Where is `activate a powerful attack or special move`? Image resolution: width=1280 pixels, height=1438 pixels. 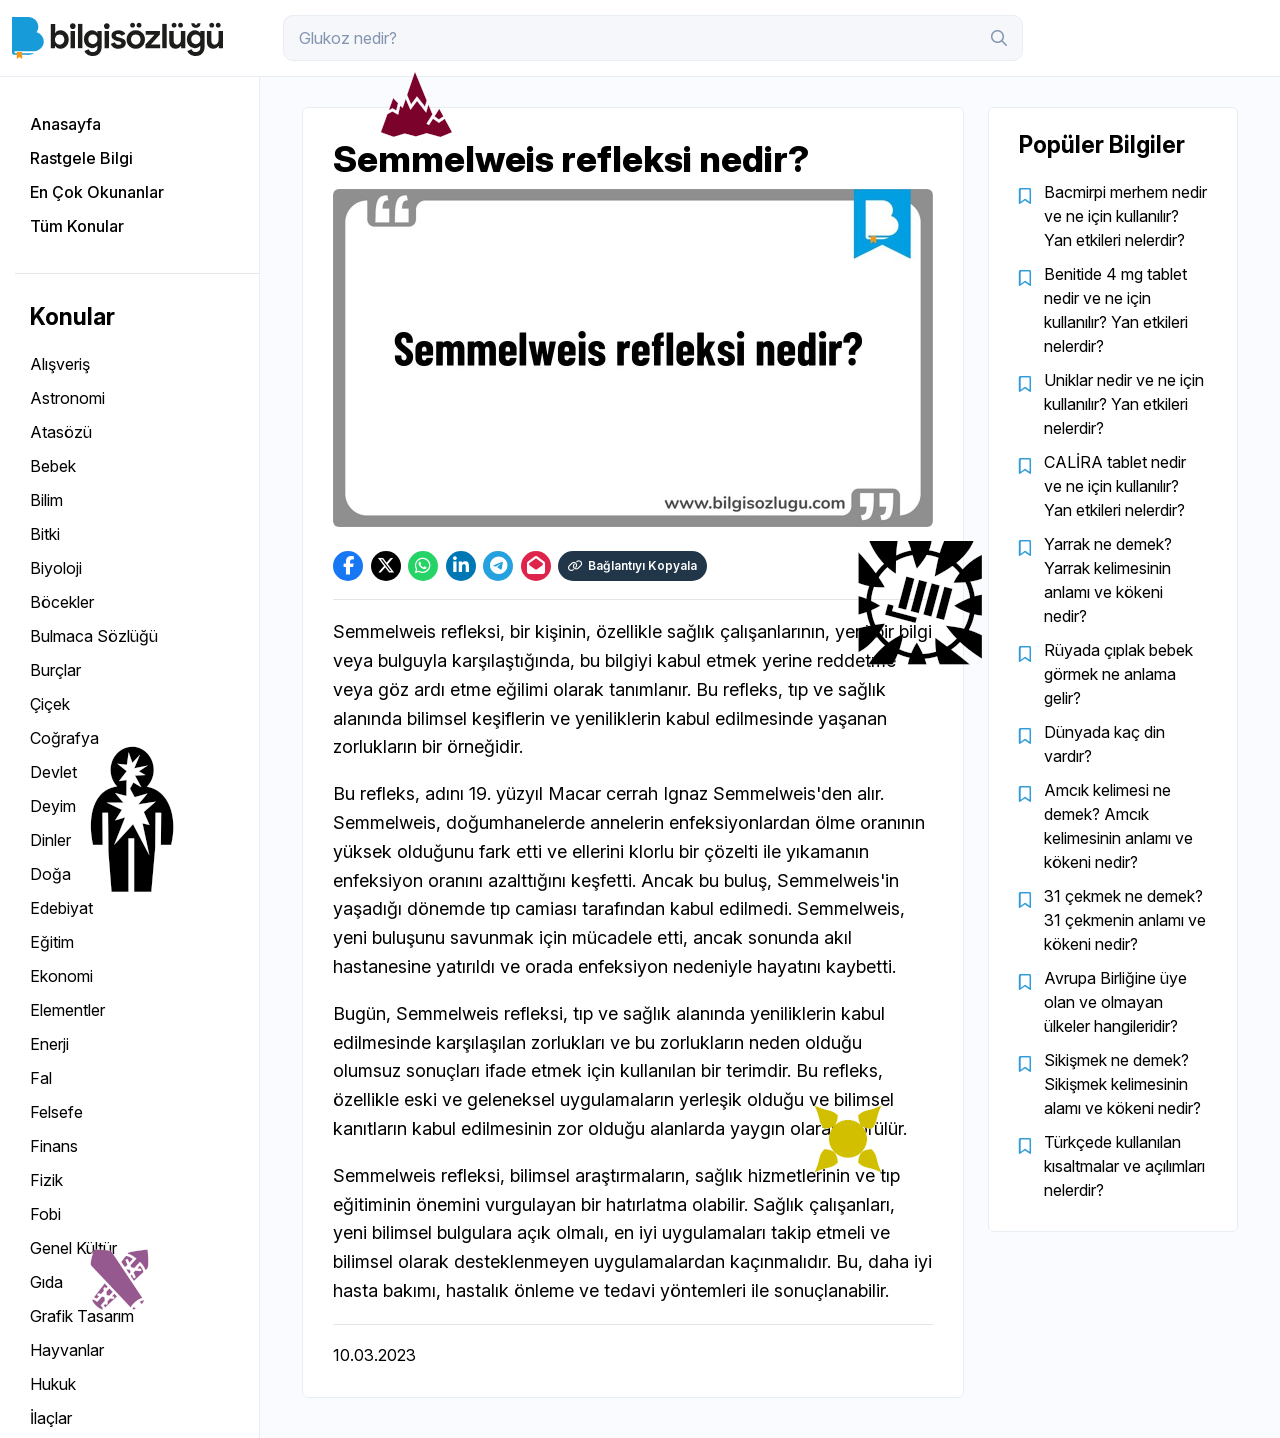
activate a powerful attack or special move is located at coordinates (919, 602).